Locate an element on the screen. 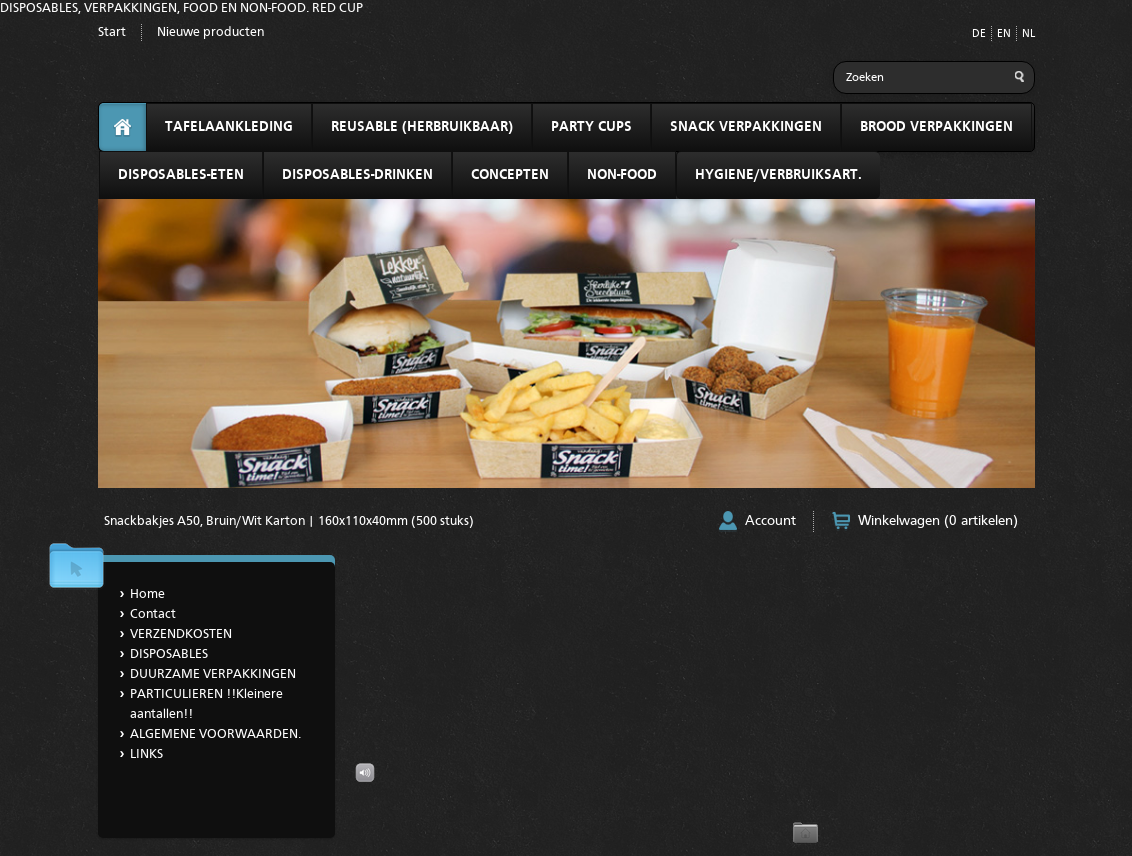  open sound preferences is located at coordinates (365, 773).